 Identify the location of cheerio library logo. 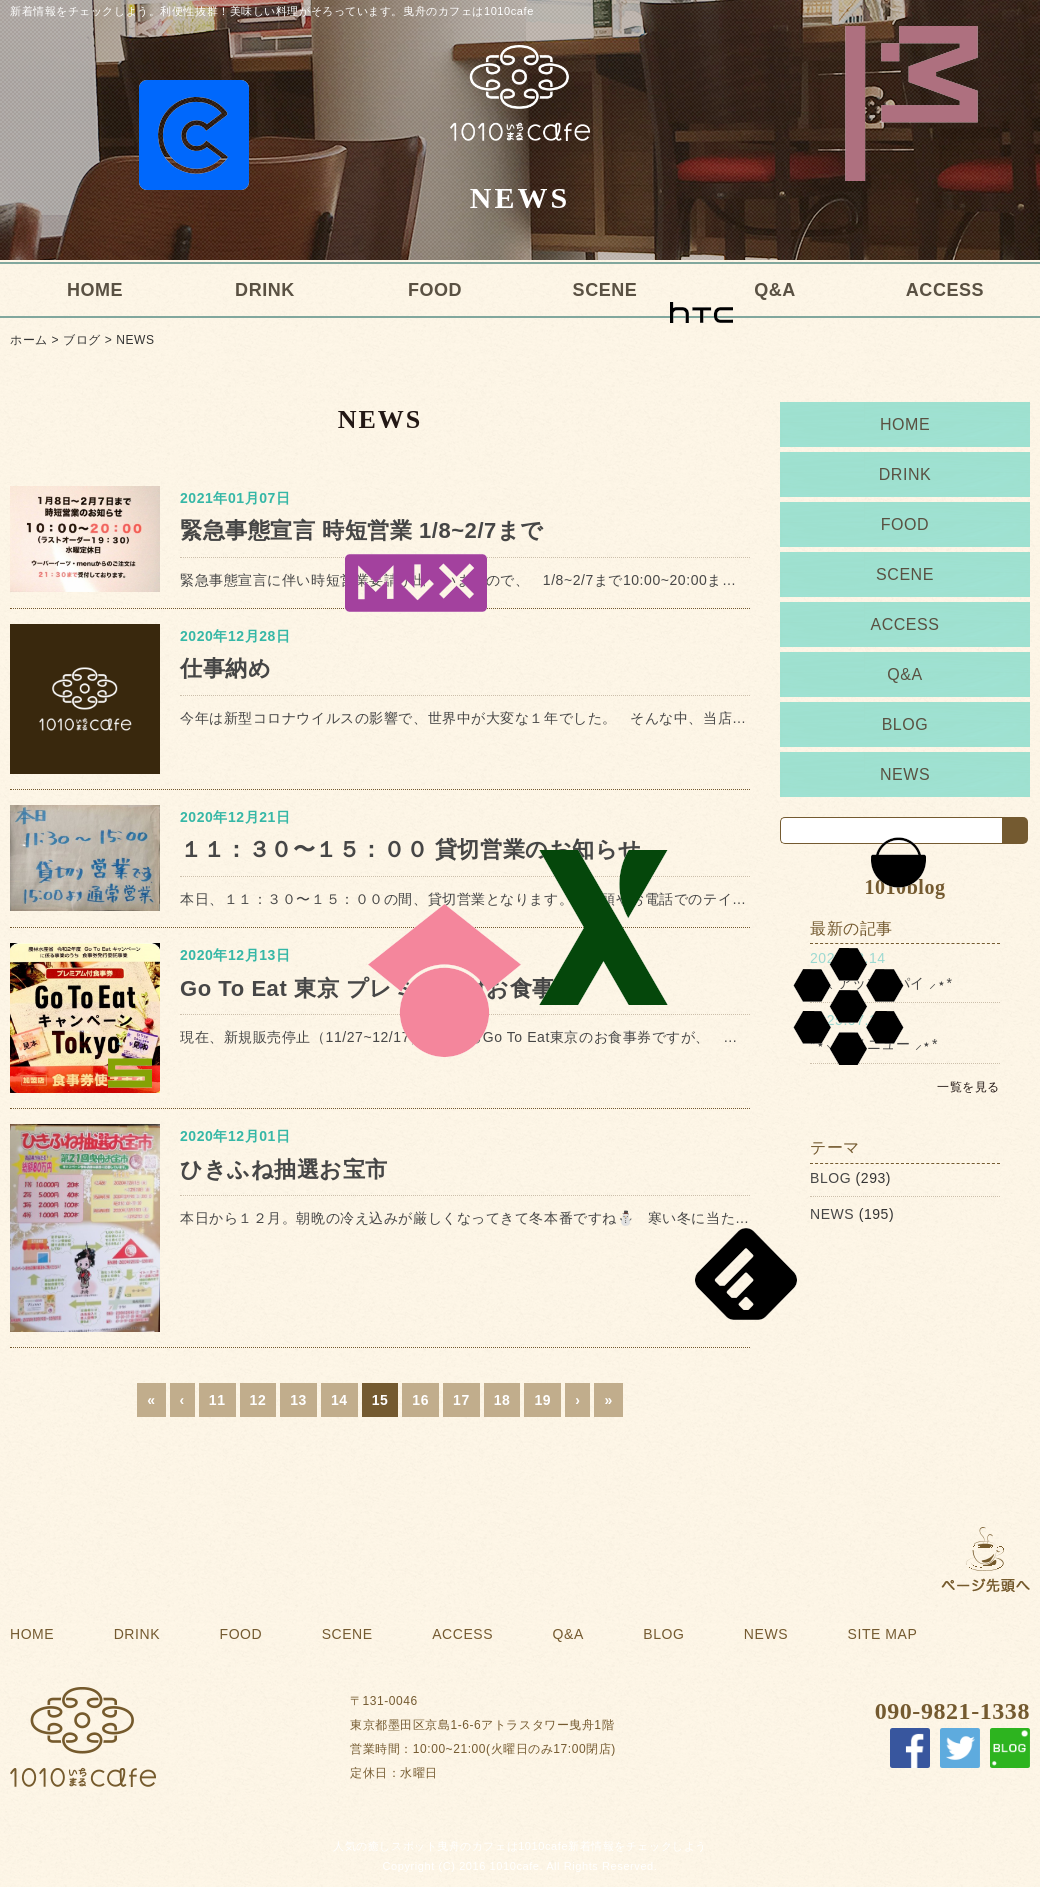
(194, 135).